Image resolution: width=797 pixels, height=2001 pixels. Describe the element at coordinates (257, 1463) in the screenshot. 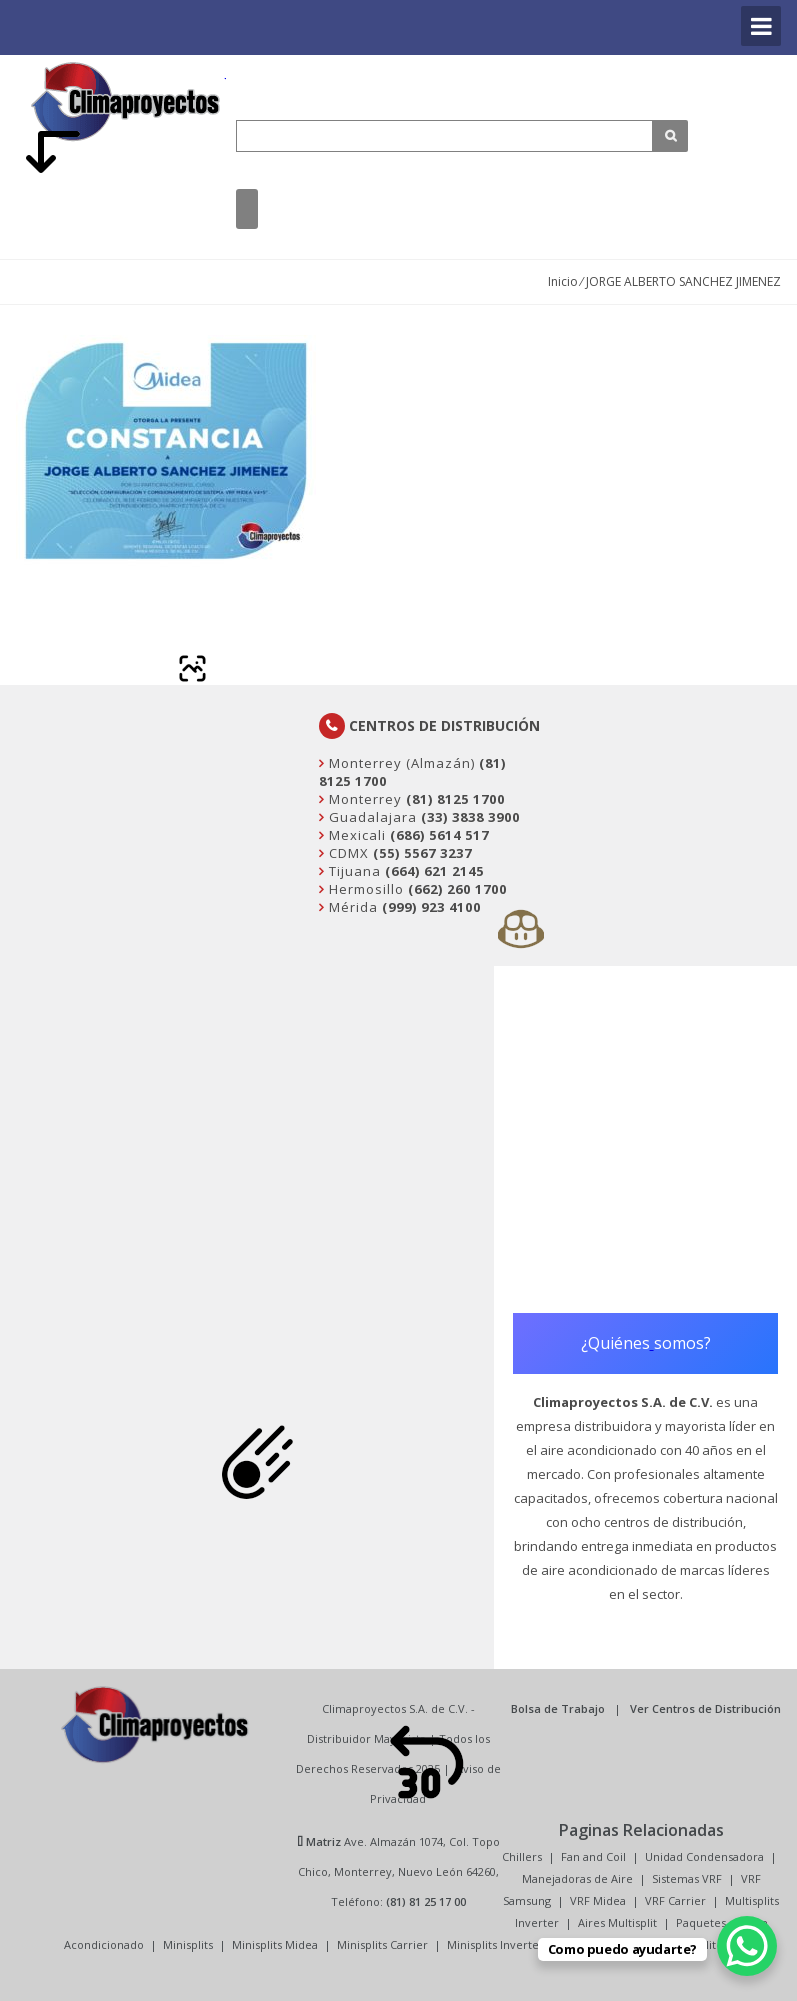

I see `indicates a trending or viral item` at that location.